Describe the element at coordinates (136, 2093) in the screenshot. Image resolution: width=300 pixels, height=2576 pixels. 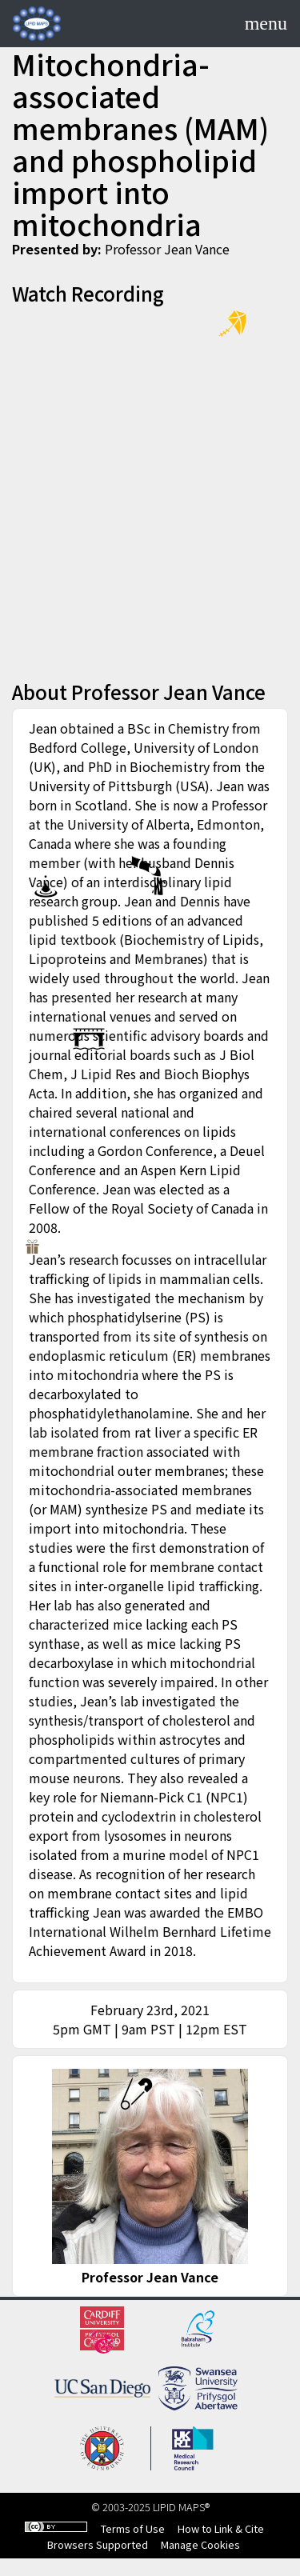
I see `safety pin tool or fastening option` at that location.